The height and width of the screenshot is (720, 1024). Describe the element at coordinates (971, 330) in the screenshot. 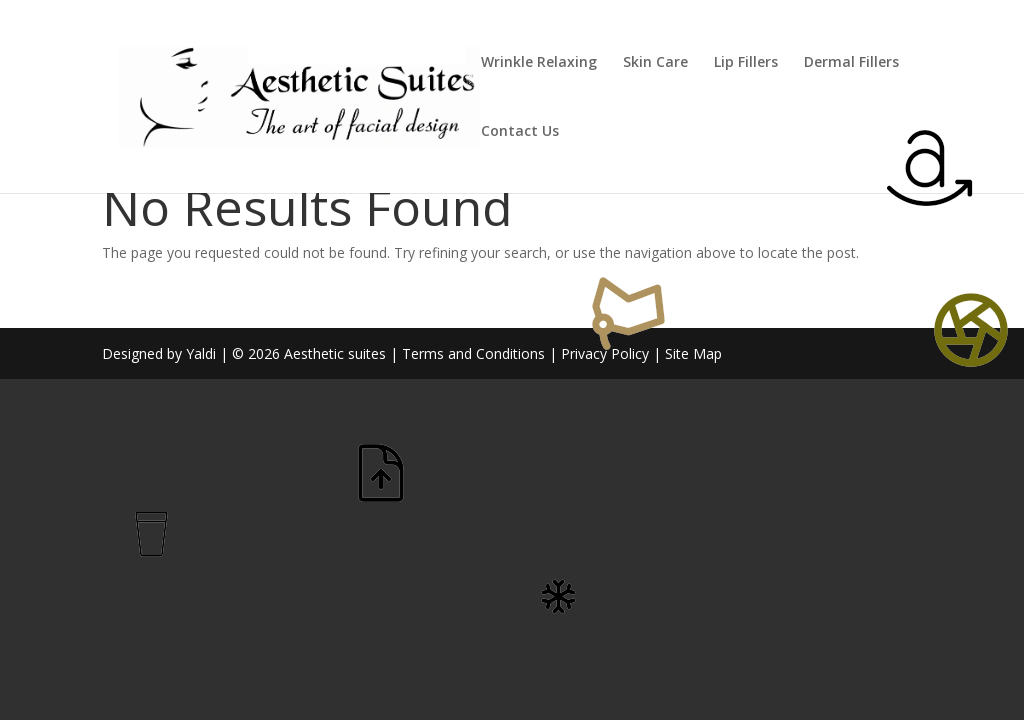

I see `adjust camera aperture settings` at that location.